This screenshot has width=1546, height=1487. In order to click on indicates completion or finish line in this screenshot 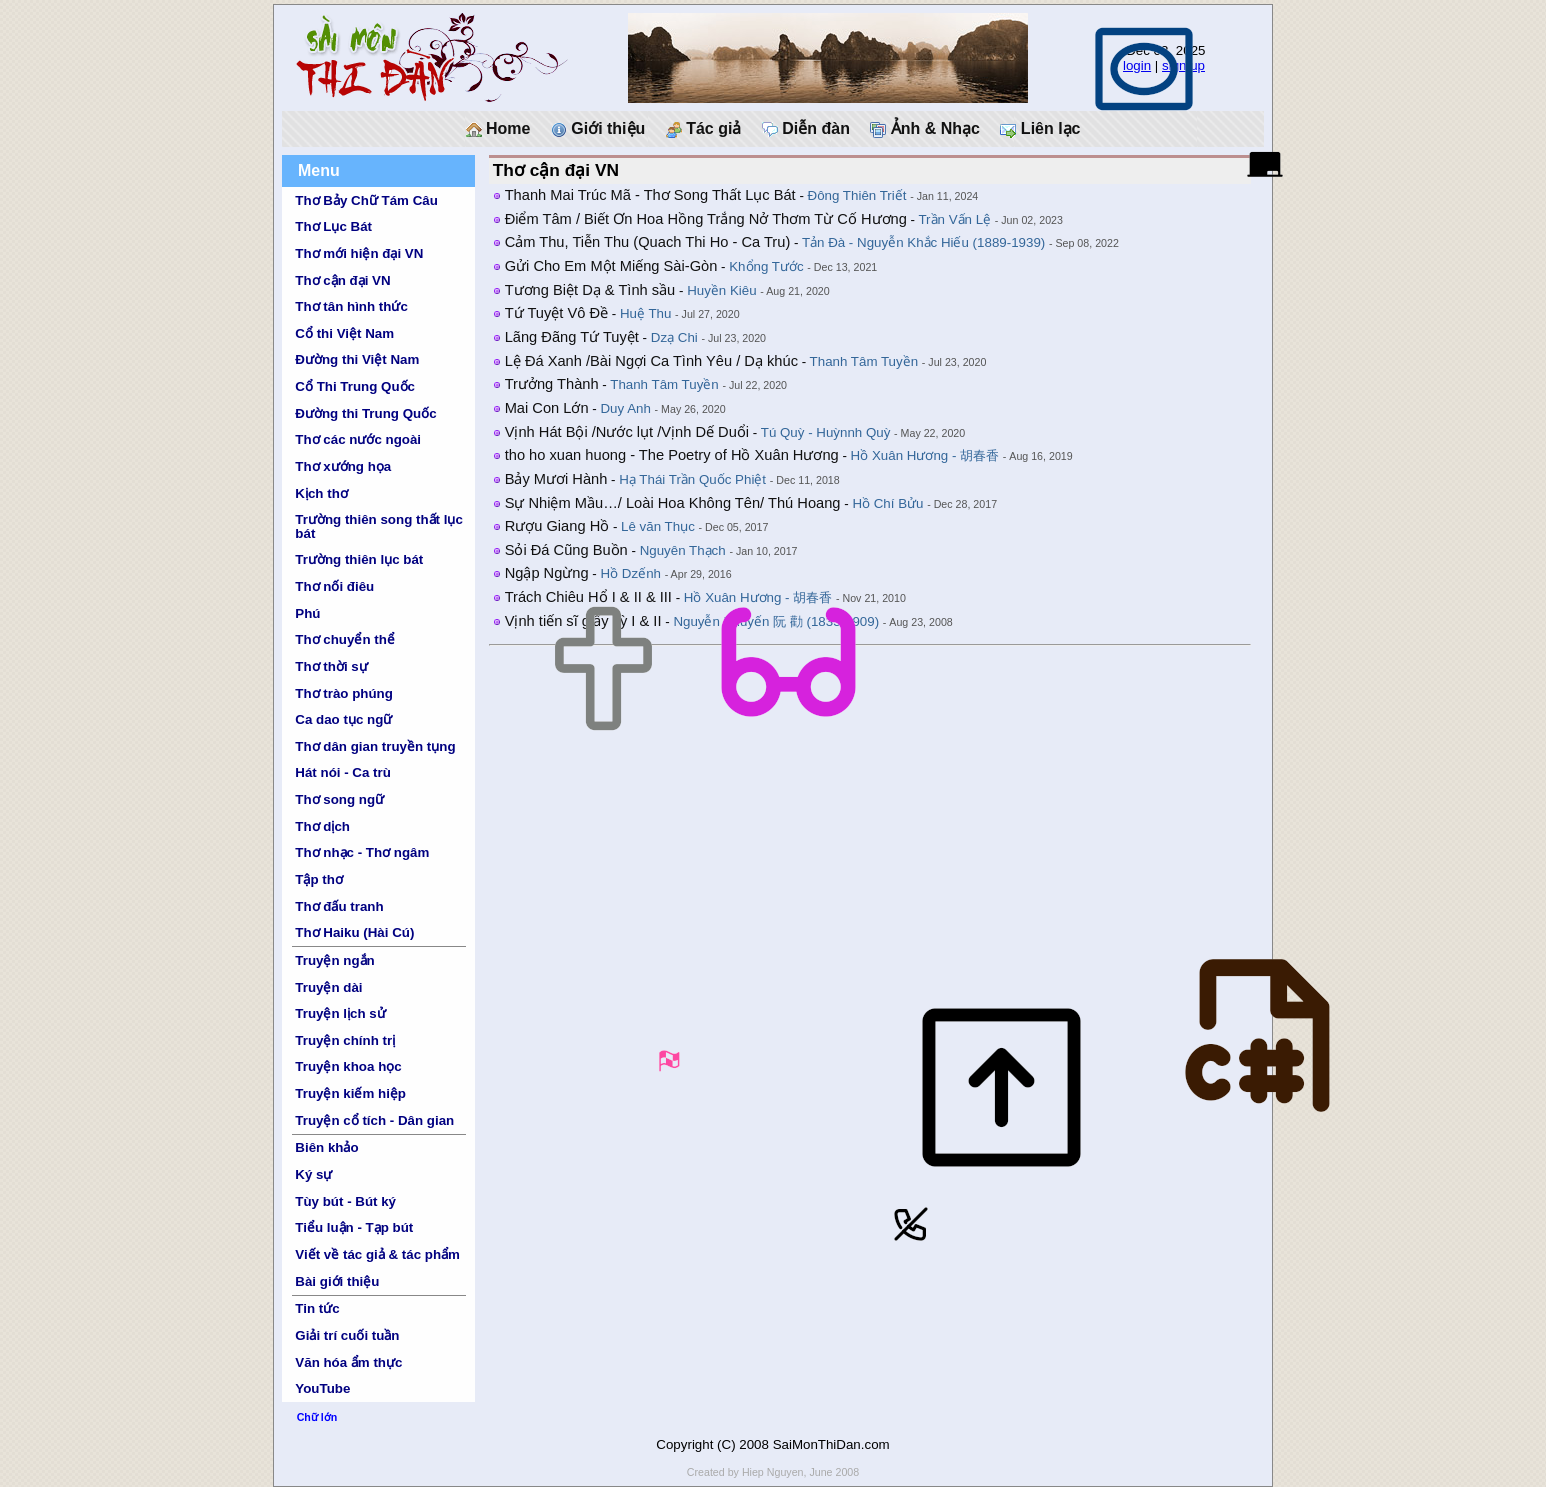, I will do `click(668, 1060)`.